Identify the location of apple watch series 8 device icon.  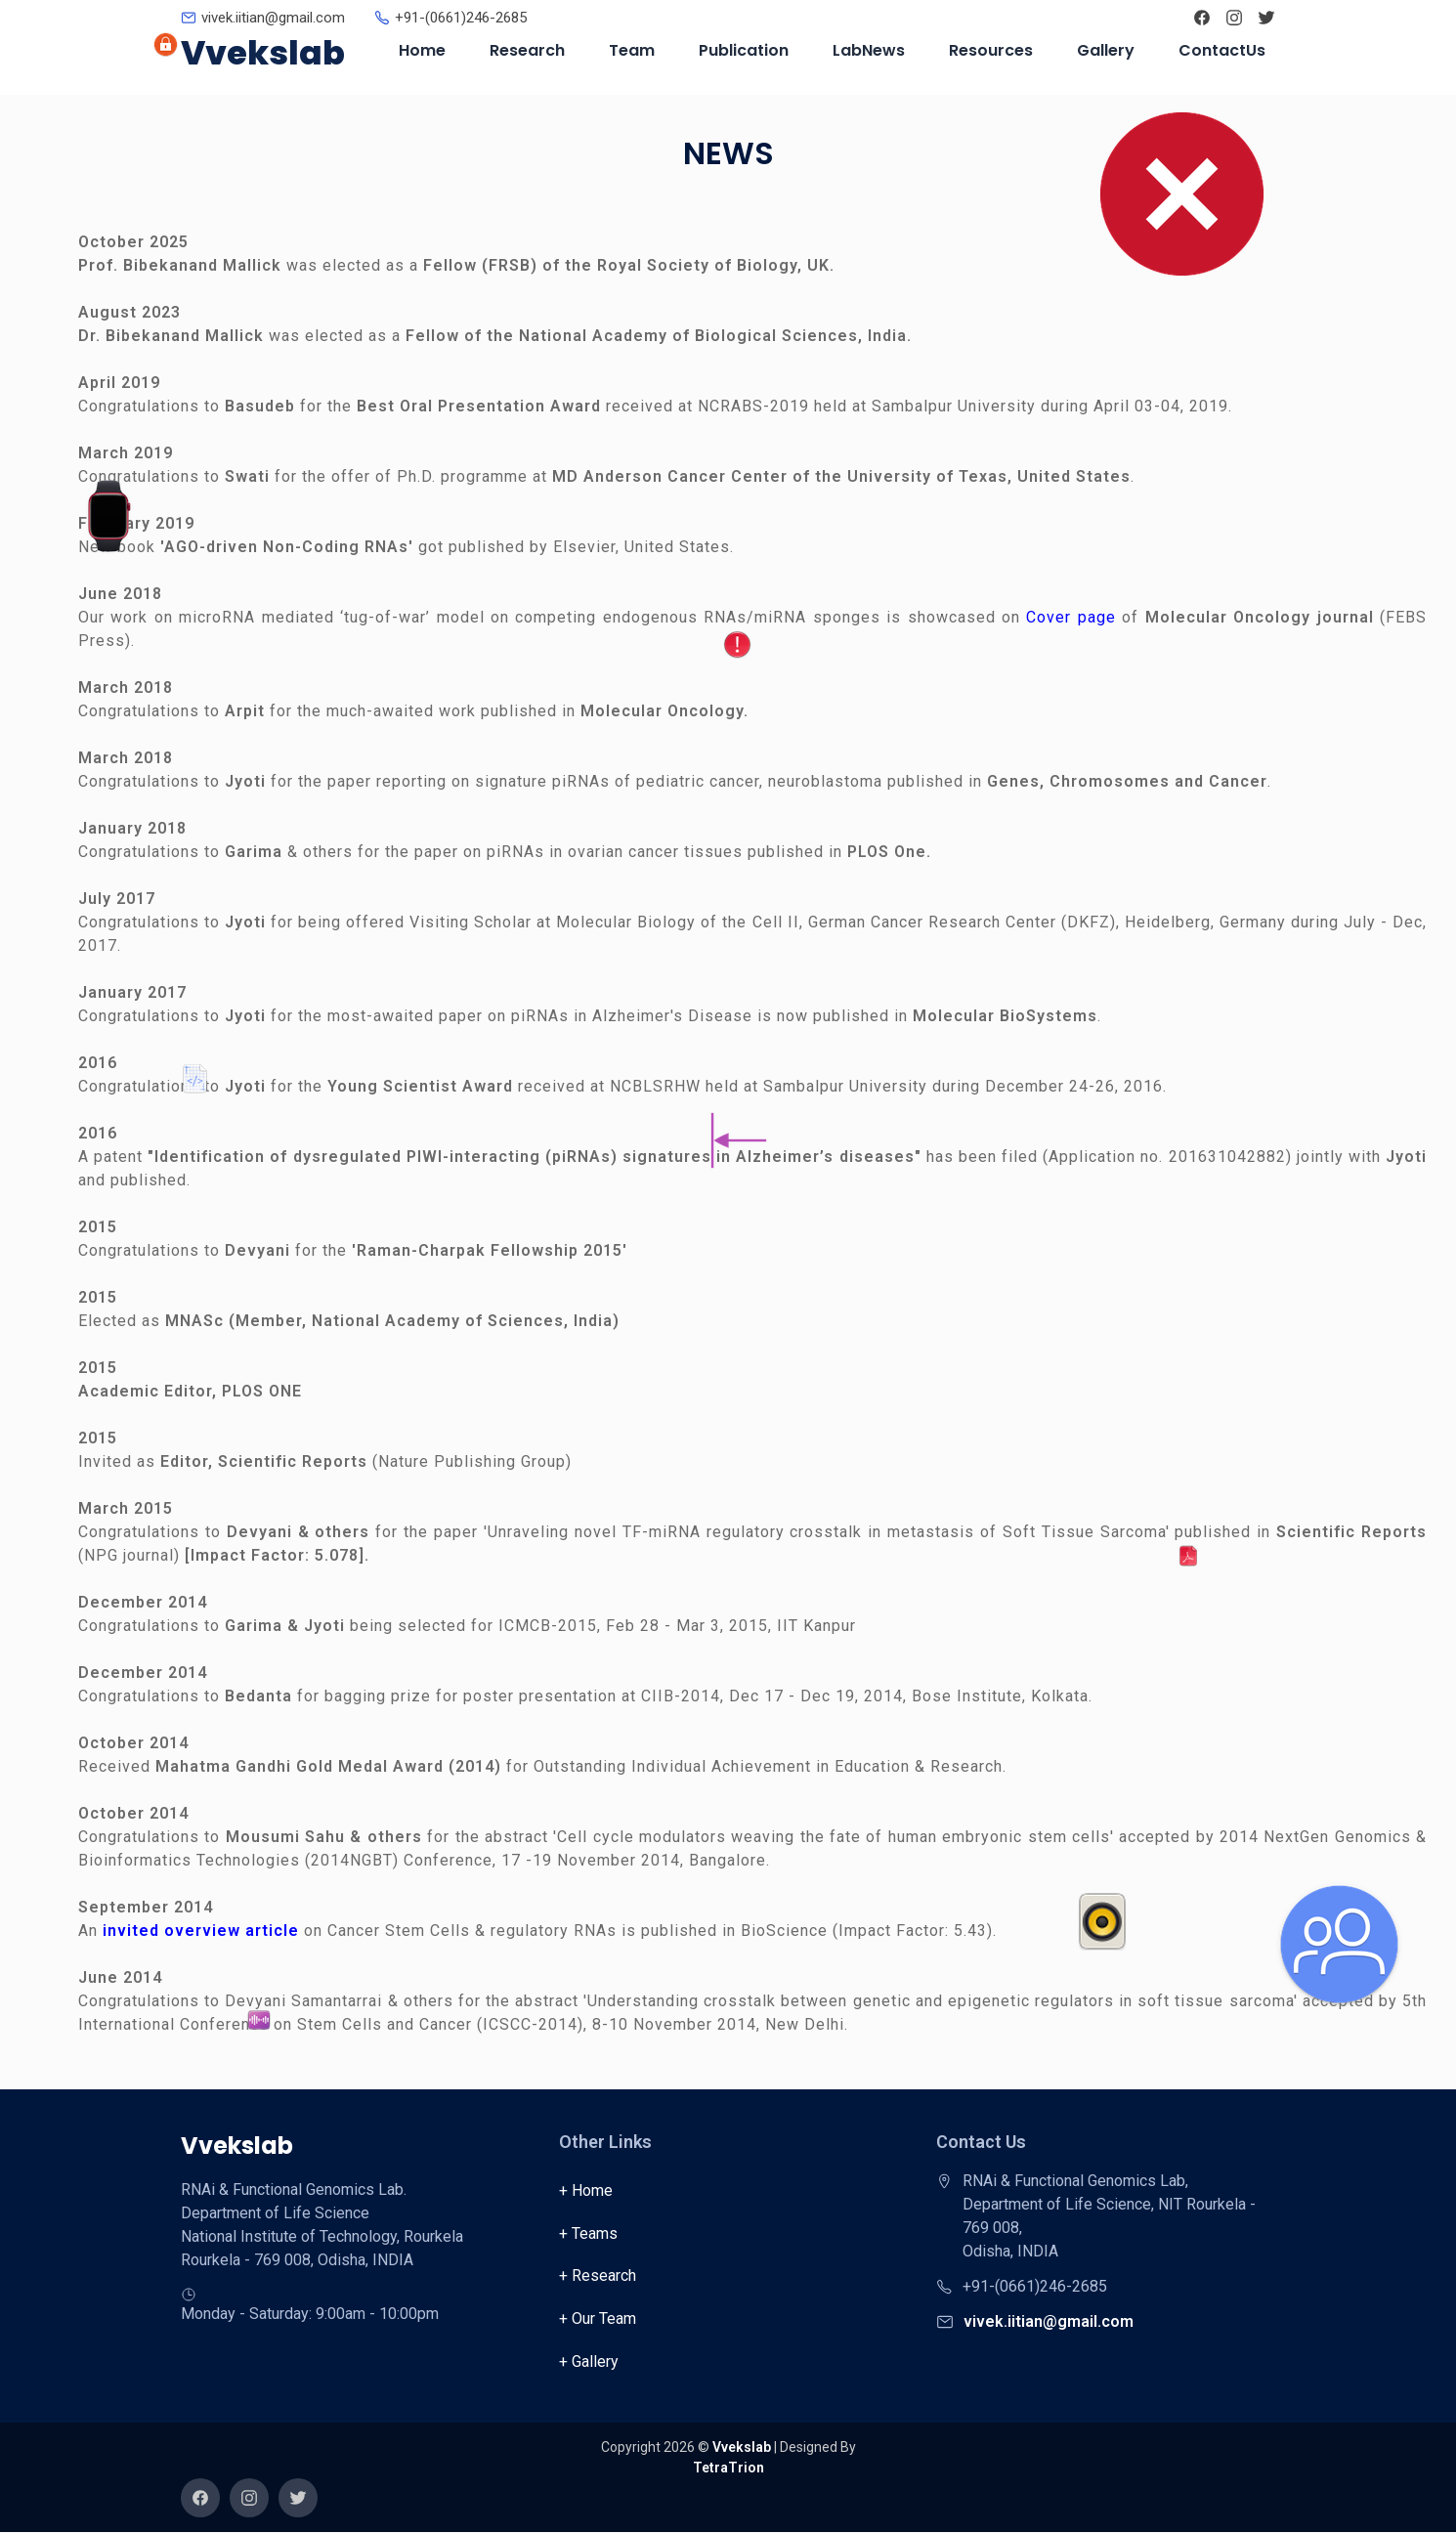
(108, 516).